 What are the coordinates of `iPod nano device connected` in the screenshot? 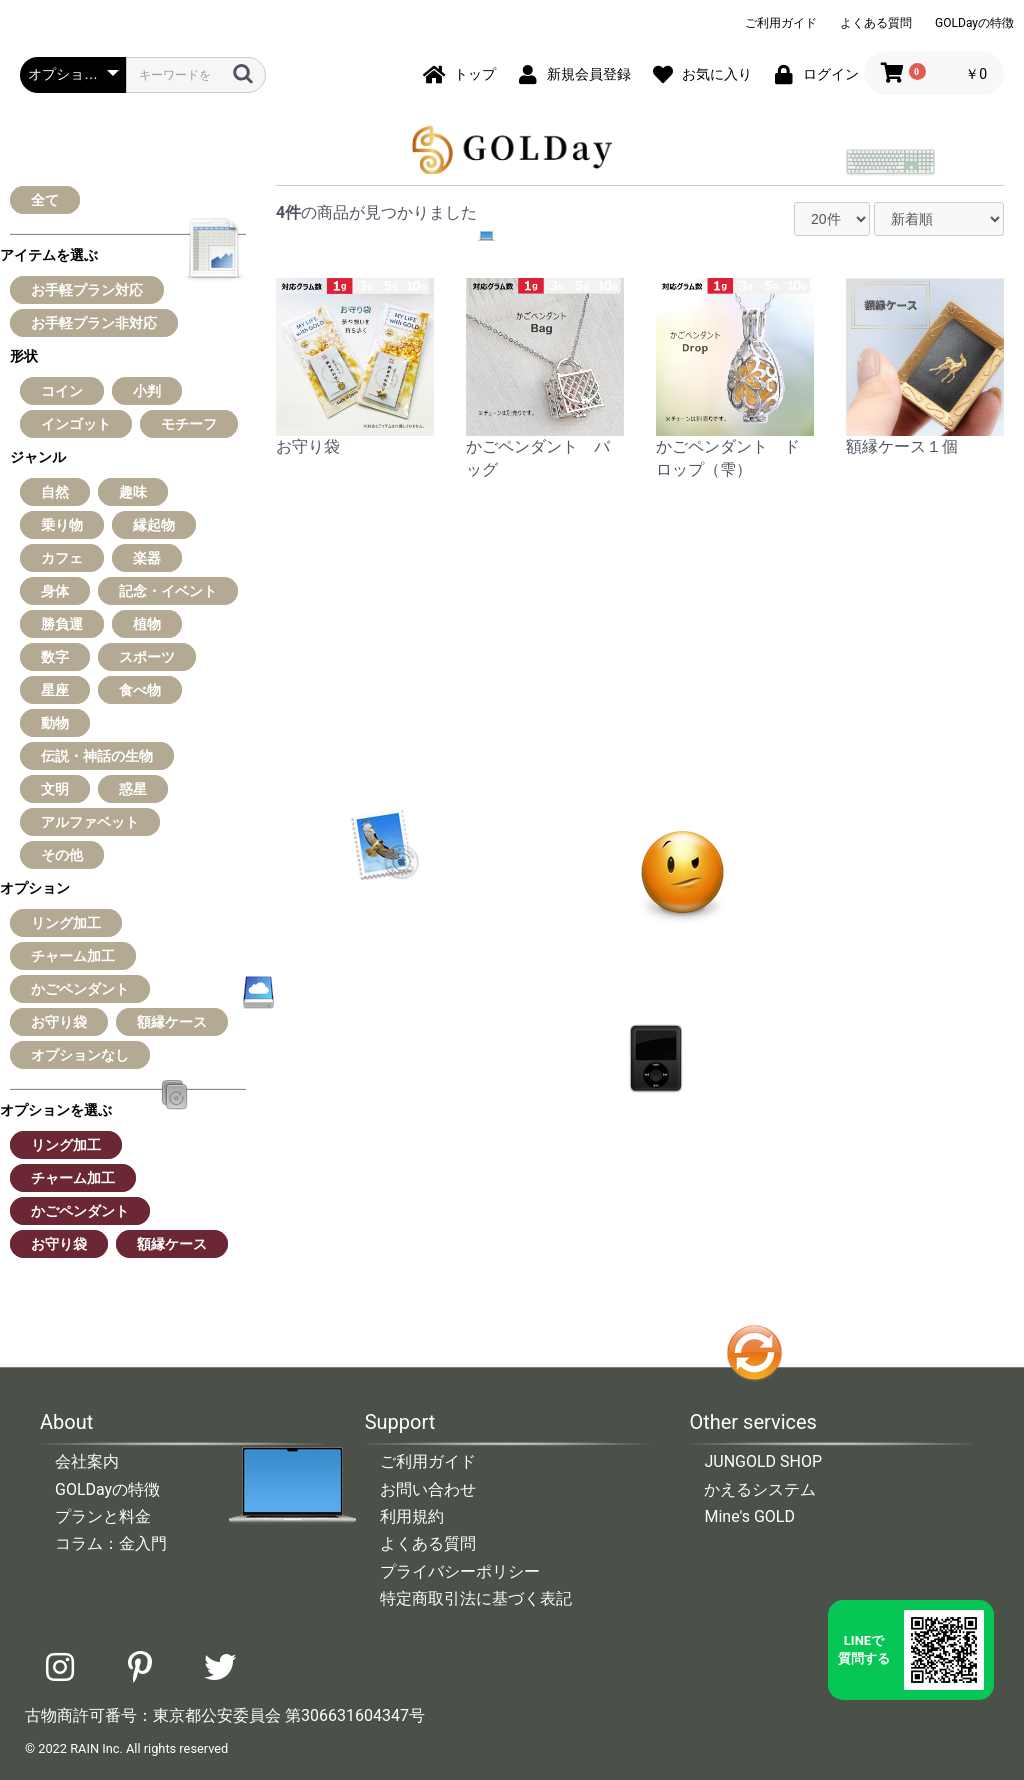 It's located at (656, 1043).